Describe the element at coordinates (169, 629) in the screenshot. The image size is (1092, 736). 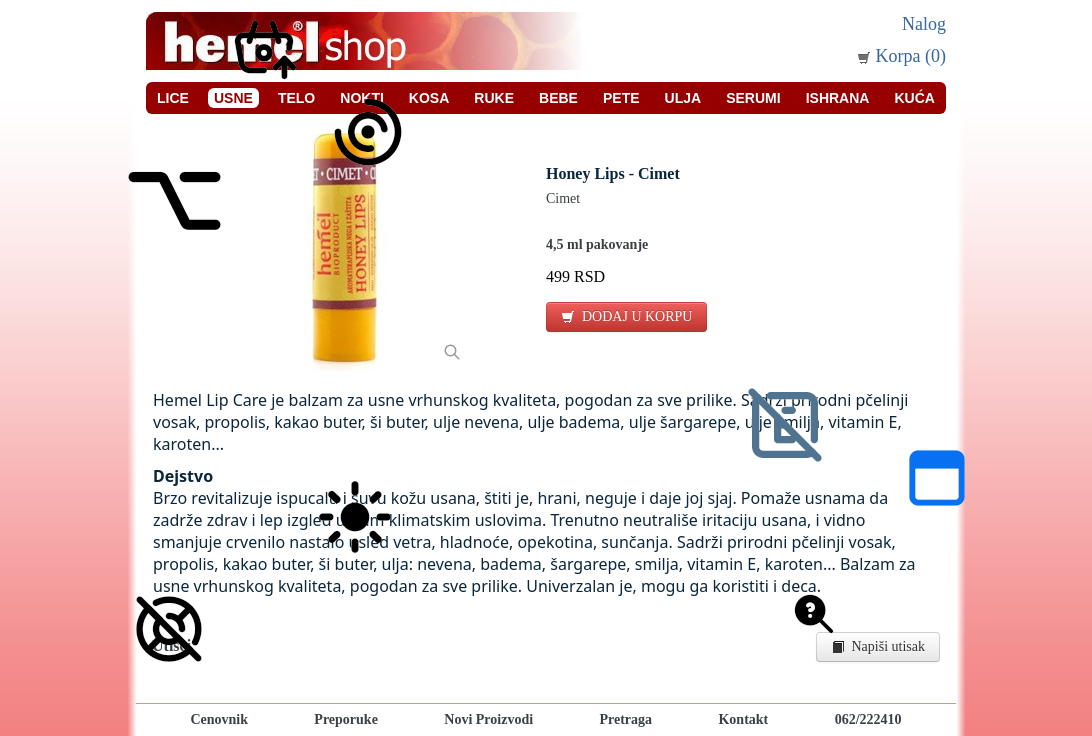
I see `help or support is unavailable` at that location.